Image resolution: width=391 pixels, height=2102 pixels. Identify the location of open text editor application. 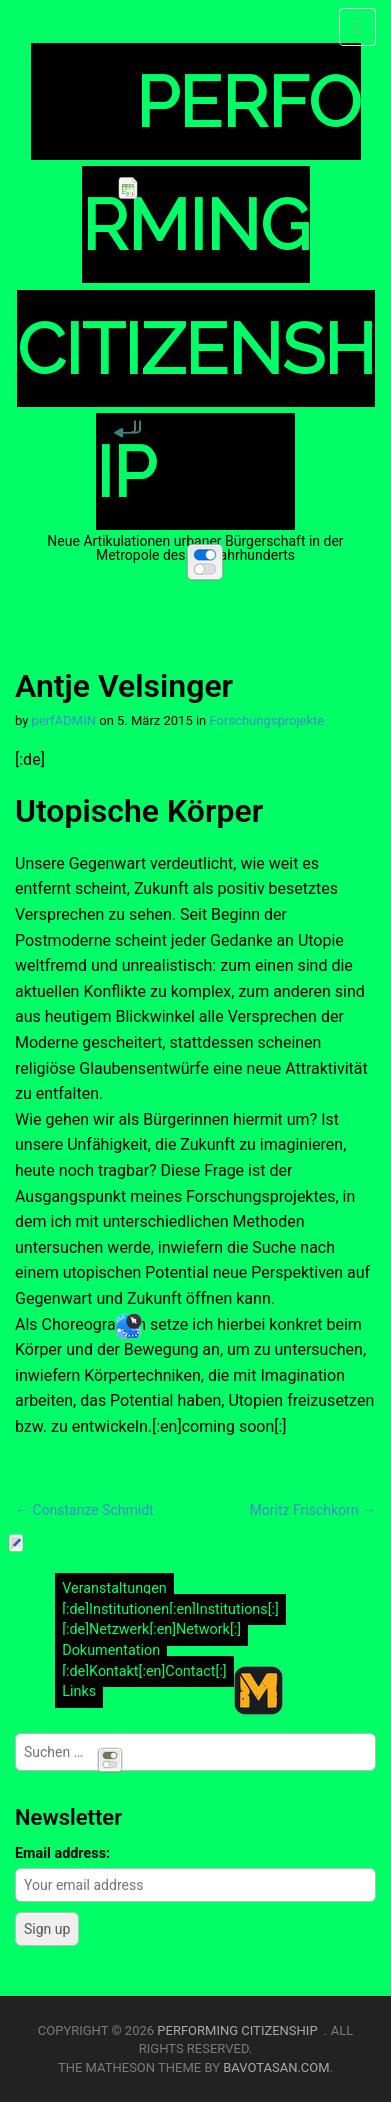
(16, 1543).